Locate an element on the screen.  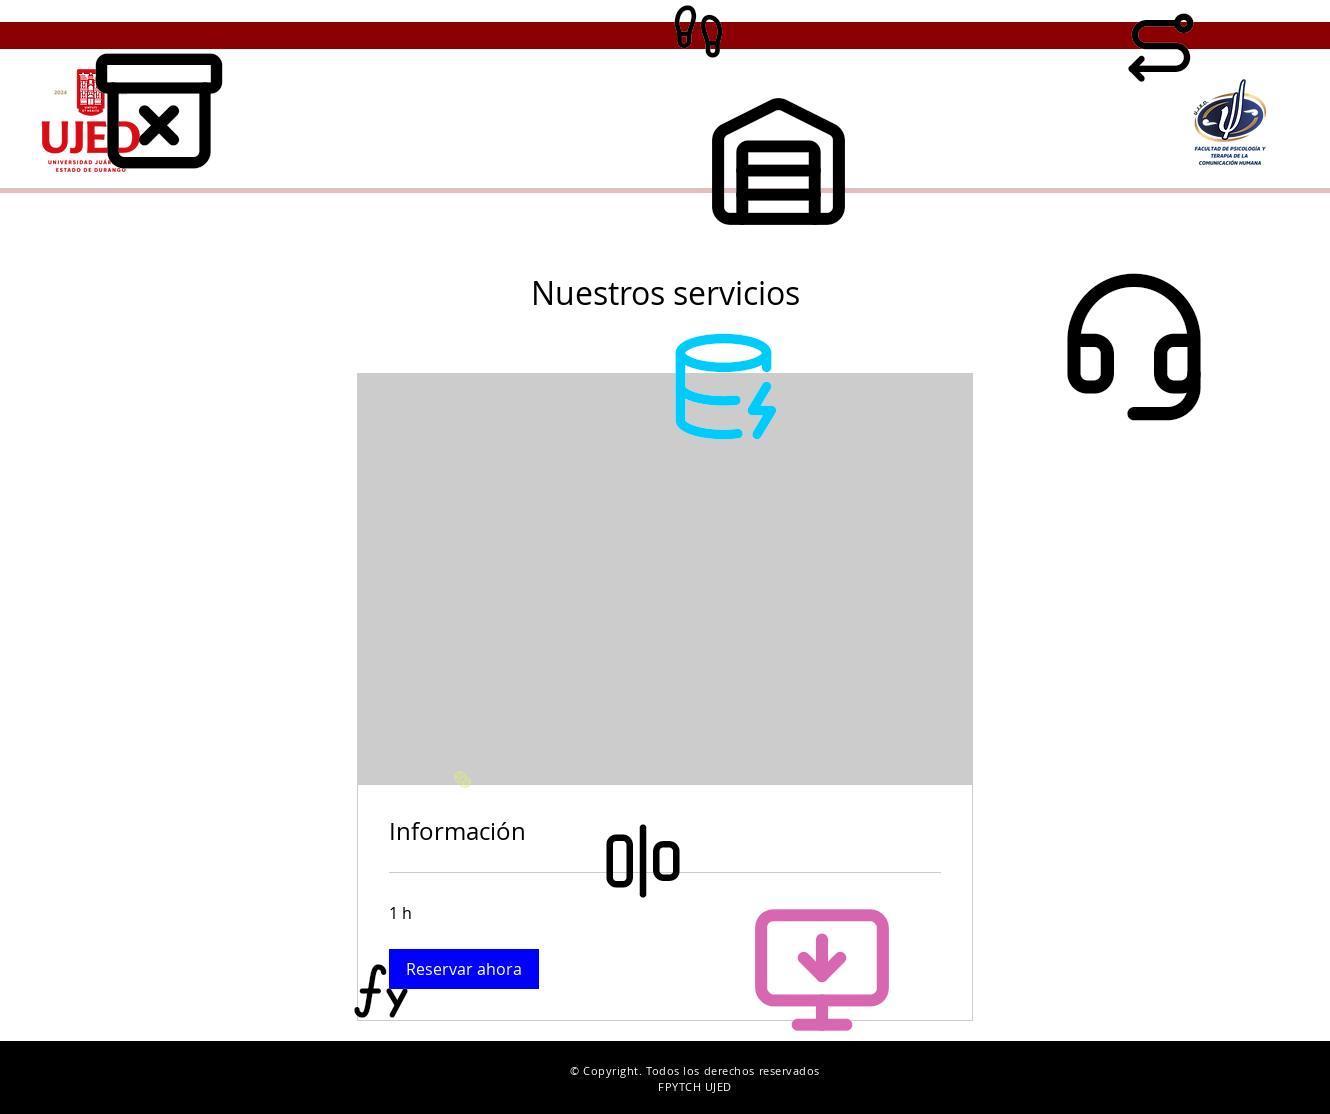
download to computer is located at coordinates (822, 970).